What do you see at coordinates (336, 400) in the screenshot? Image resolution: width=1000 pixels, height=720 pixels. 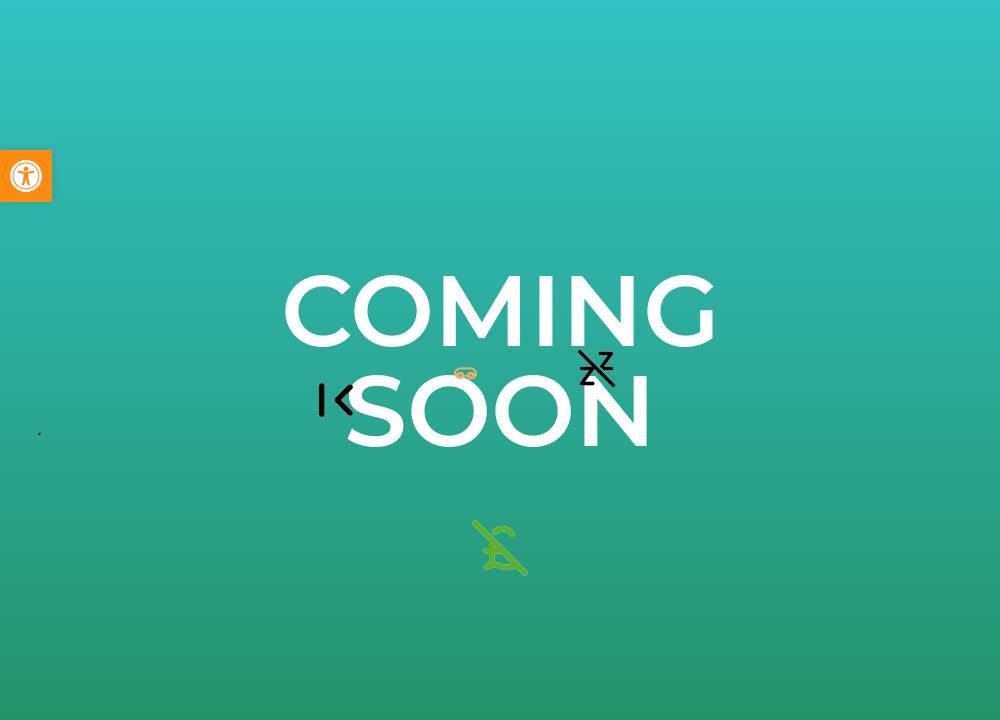 I see `go to first page` at bounding box center [336, 400].